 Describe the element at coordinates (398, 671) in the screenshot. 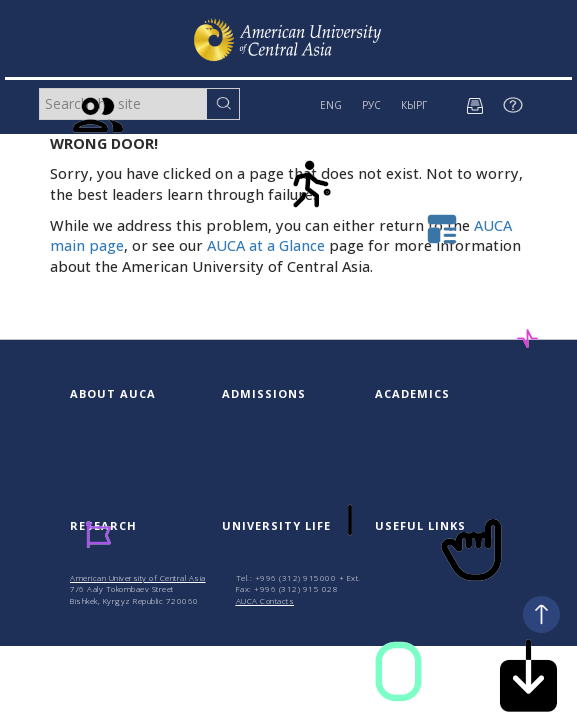

I see `the letter "o" character or text indicator` at that location.